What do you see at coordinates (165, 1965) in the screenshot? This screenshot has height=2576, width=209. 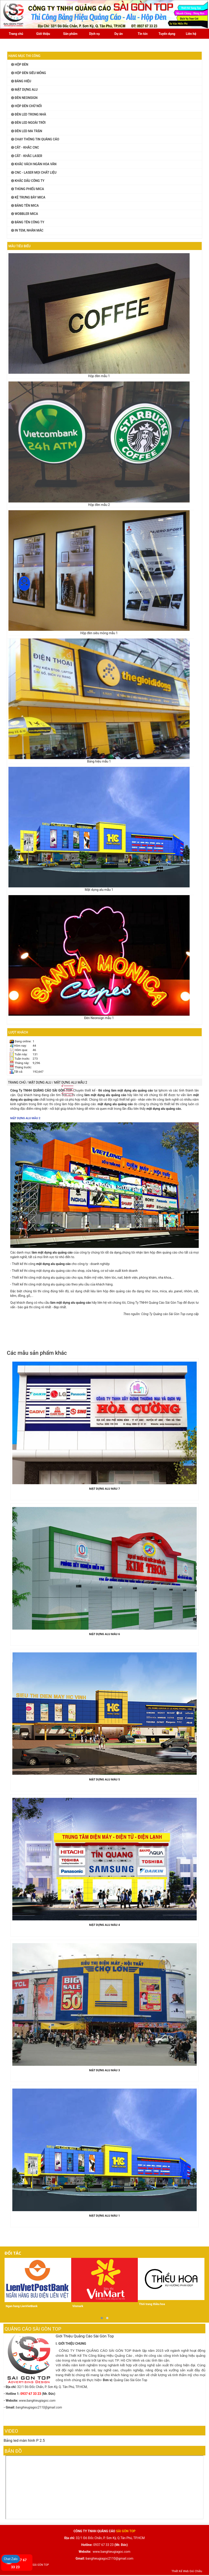 I see `represents a villain or enemy character in a game` at bounding box center [165, 1965].